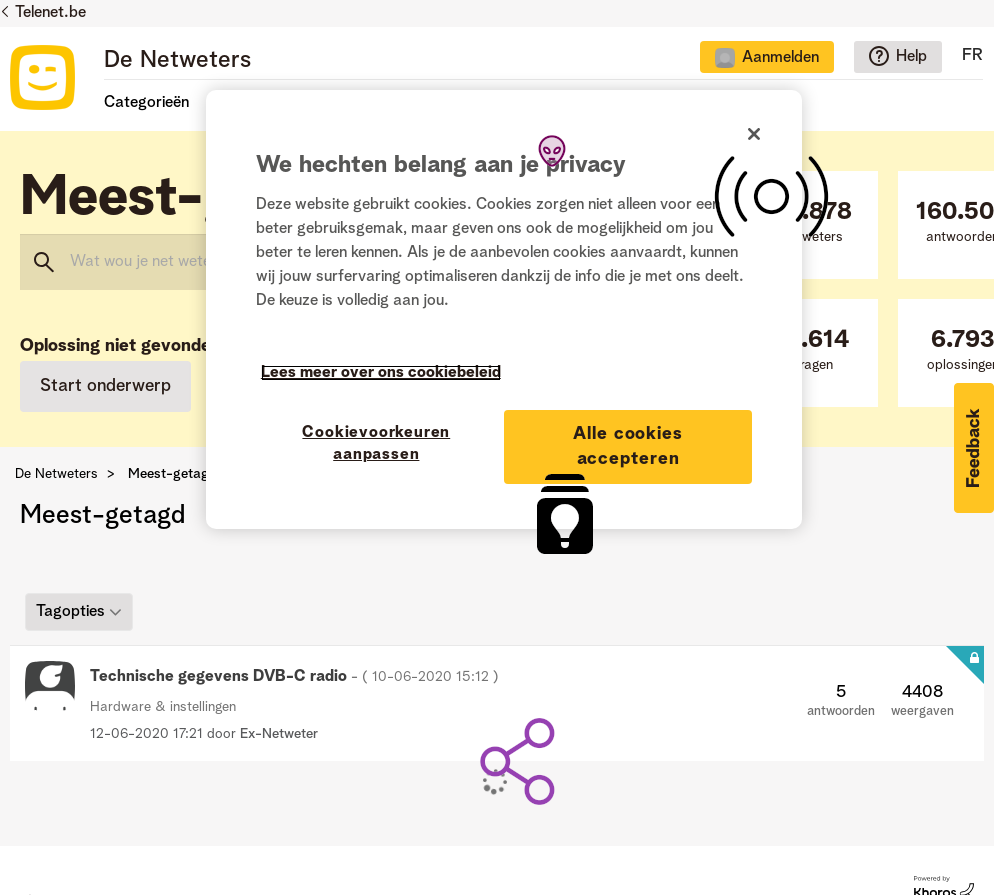 Image resolution: width=994 pixels, height=895 pixels. I want to click on share content with others, so click(520, 761).